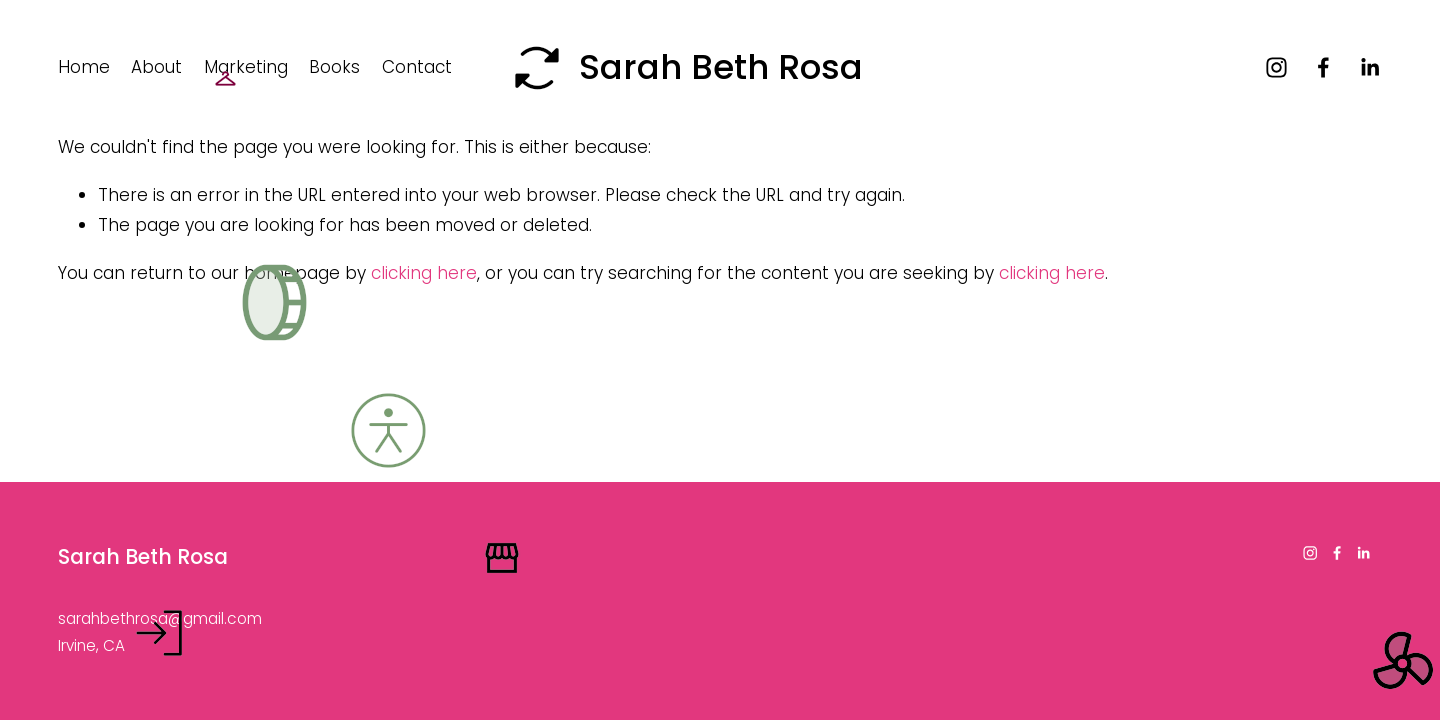 This screenshot has height=720, width=1440. I want to click on view user profile, so click(388, 430).